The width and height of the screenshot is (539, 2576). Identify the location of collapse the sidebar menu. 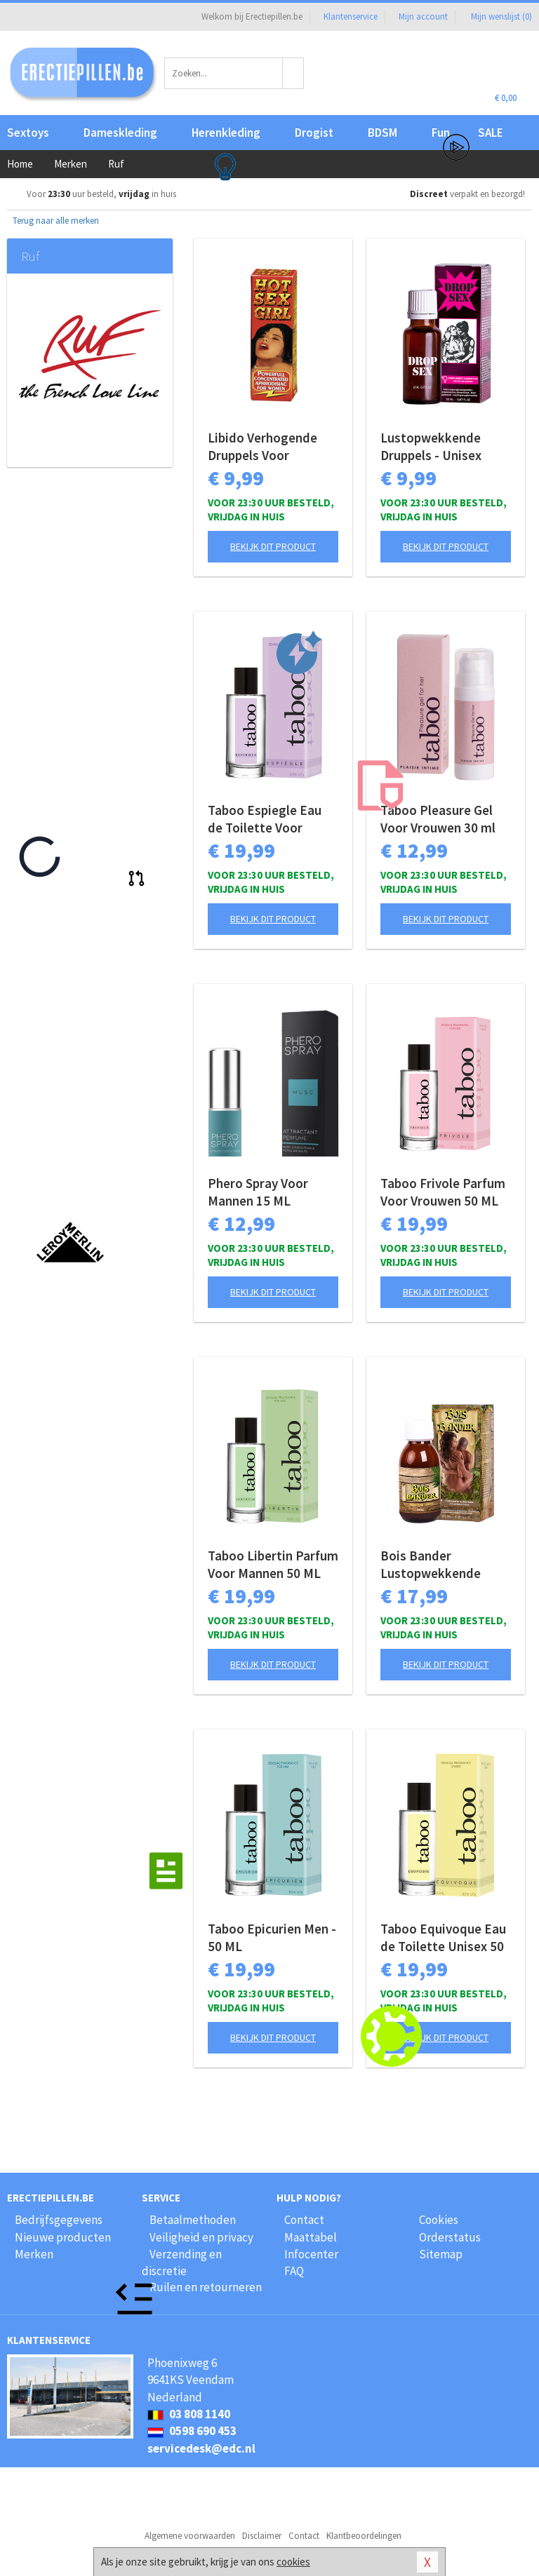
(135, 2299).